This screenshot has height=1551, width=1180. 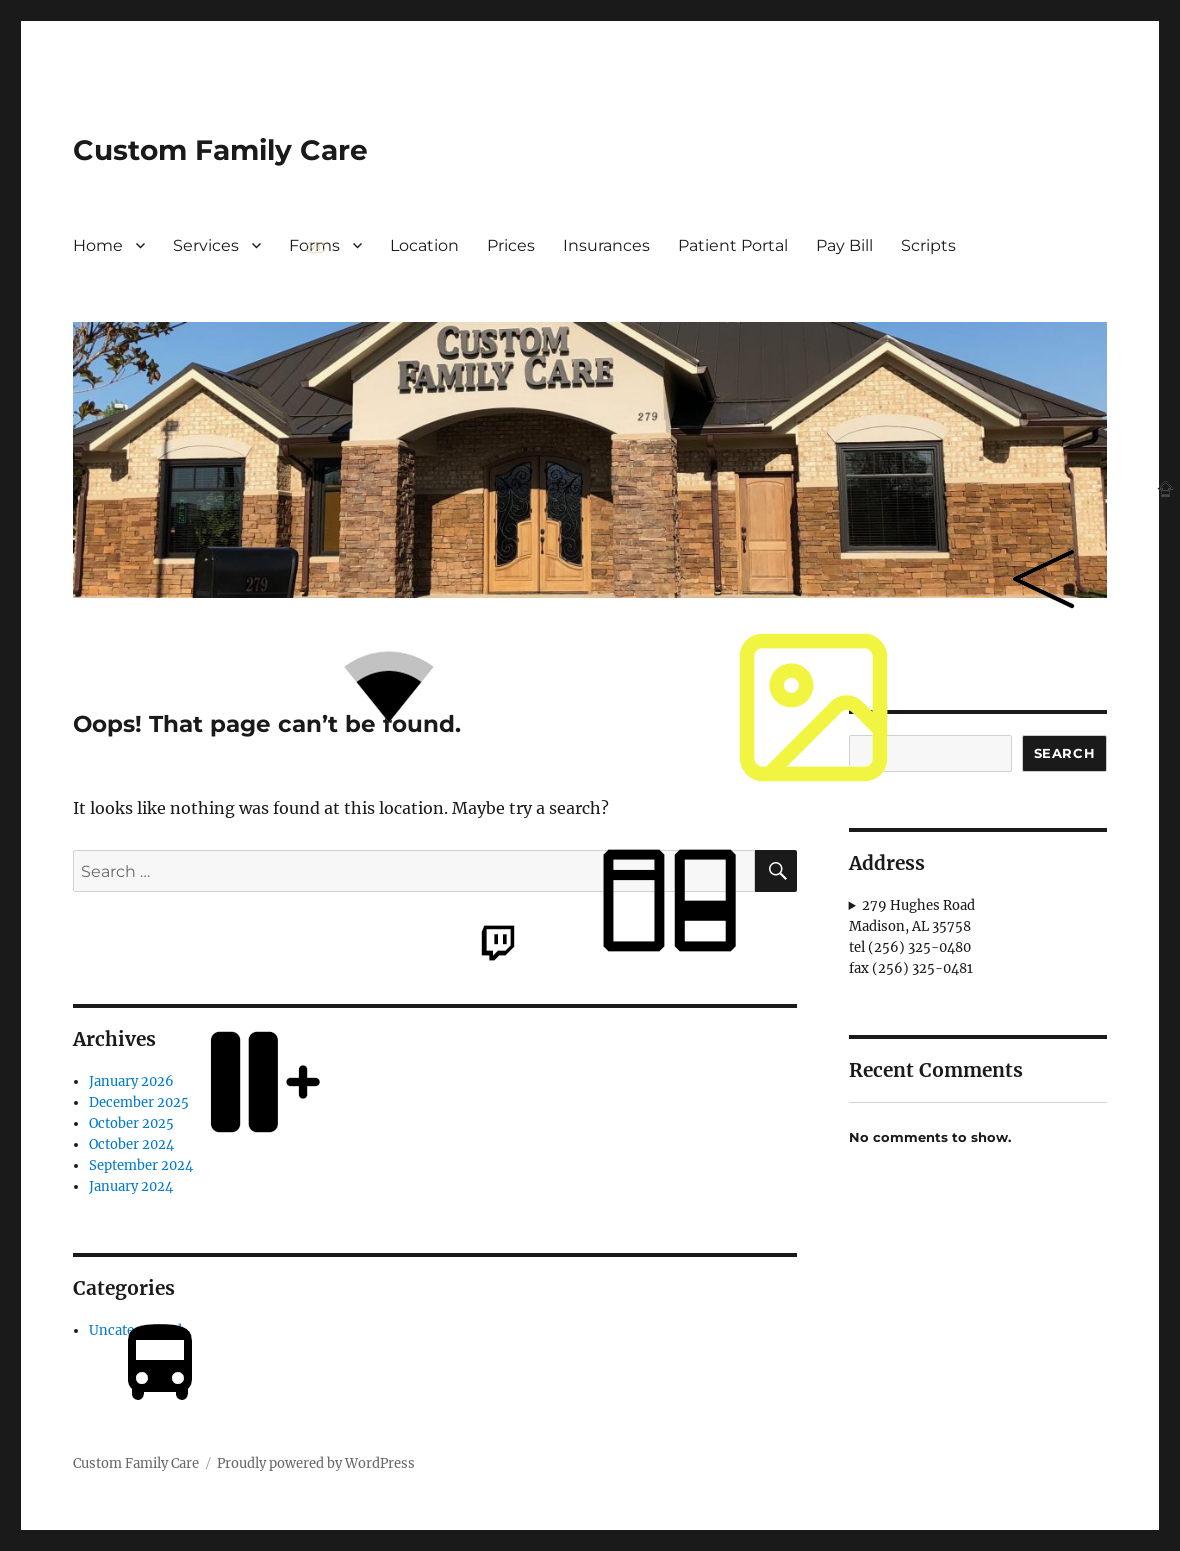 What do you see at coordinates (257, 1082) in the screenshot?
I see `add a new column to the right` at bounding box center [257, 1082].